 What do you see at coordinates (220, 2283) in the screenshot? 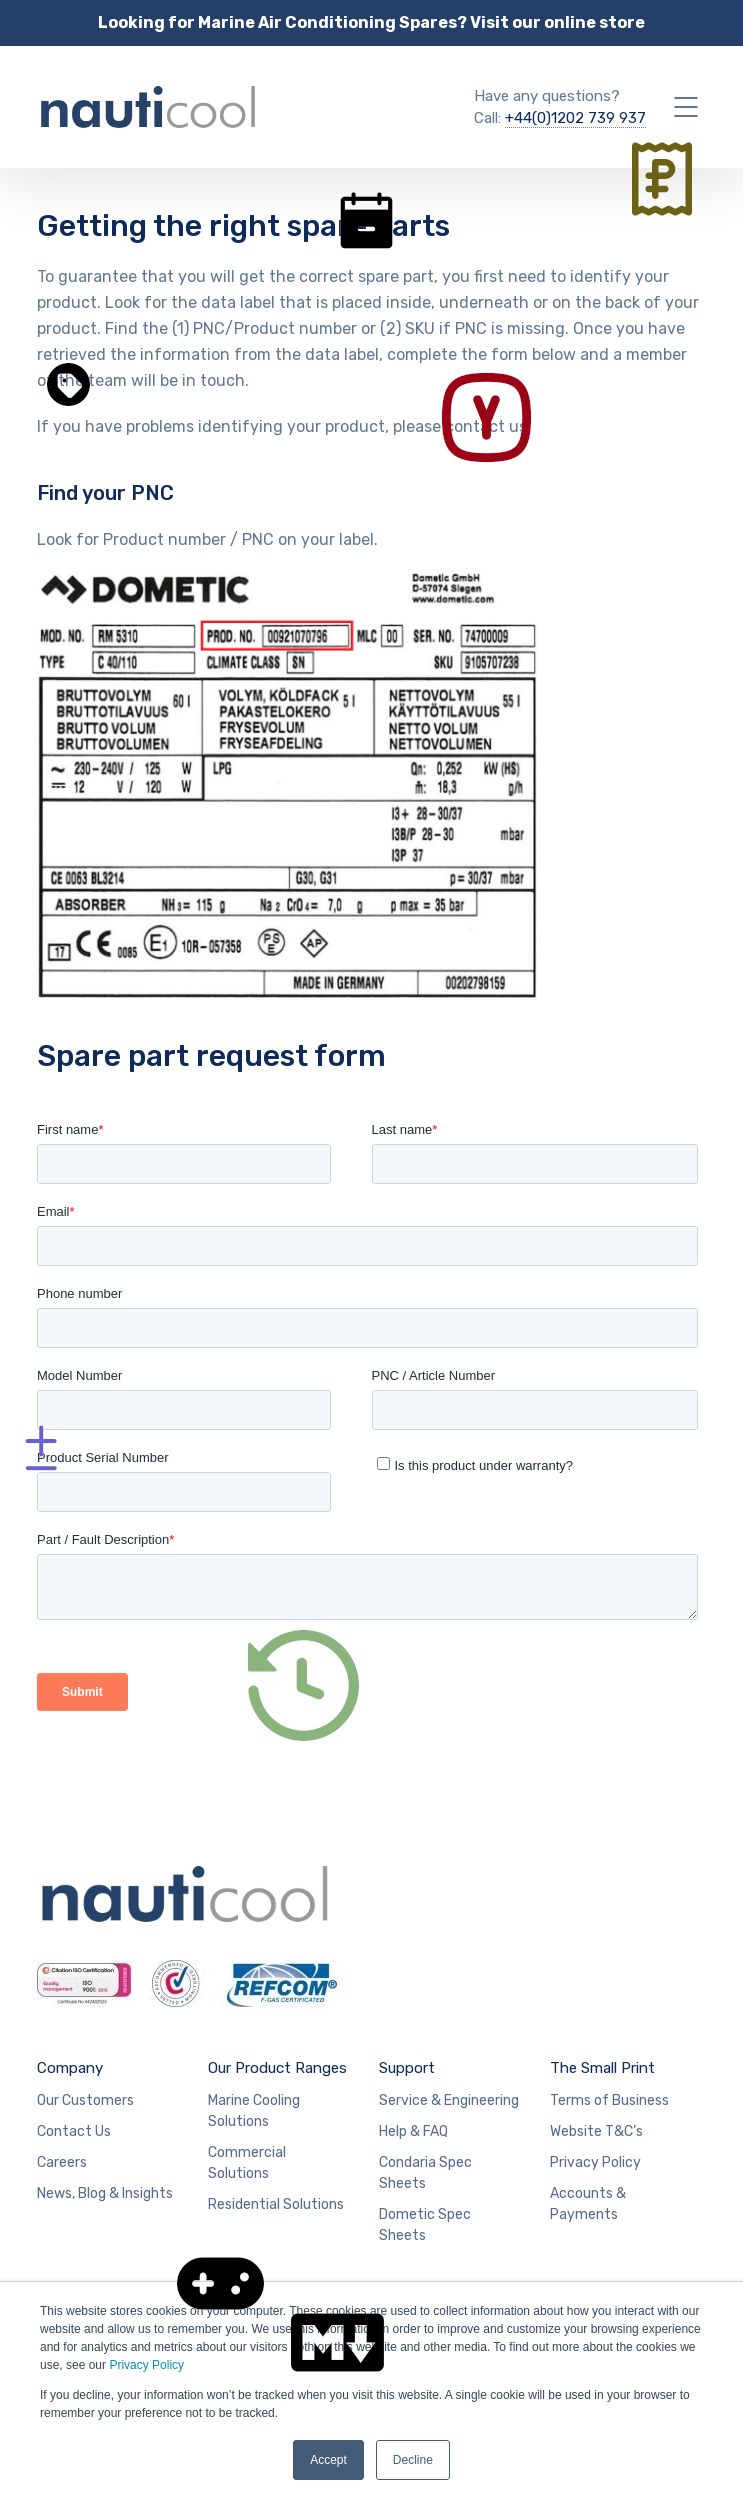
I see `access games or gaming features` at bounding box center [220, 2283].